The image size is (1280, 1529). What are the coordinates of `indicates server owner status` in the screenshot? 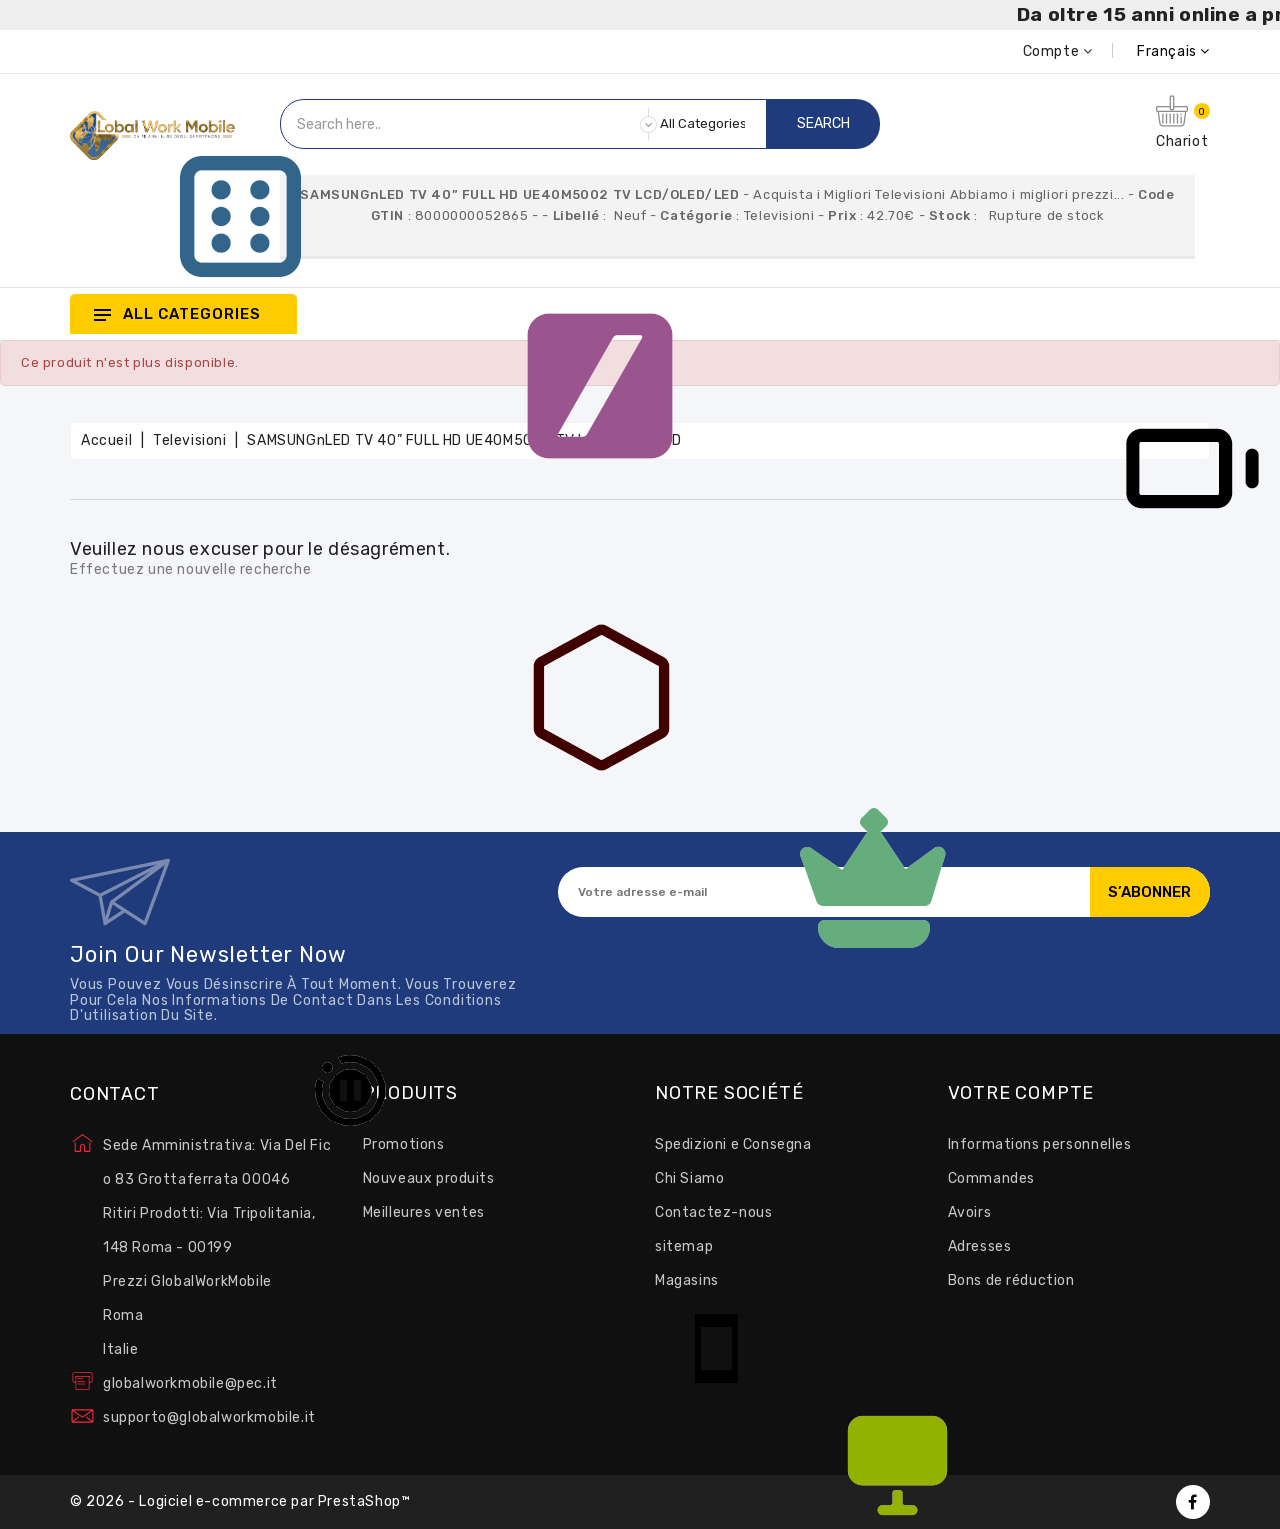 It's located at (874, 878).